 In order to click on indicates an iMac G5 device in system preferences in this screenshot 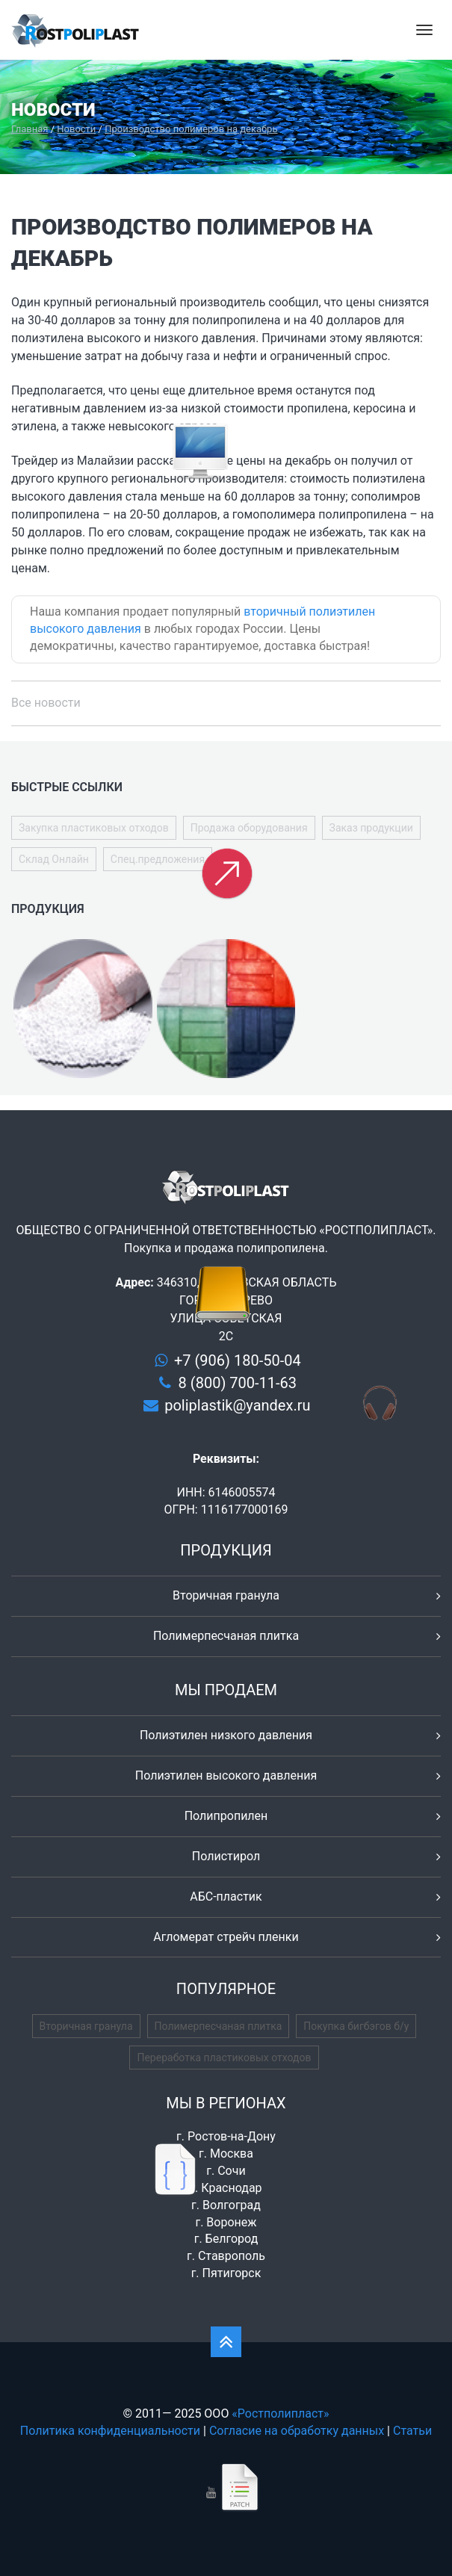, I will do `click(200, 448)`.